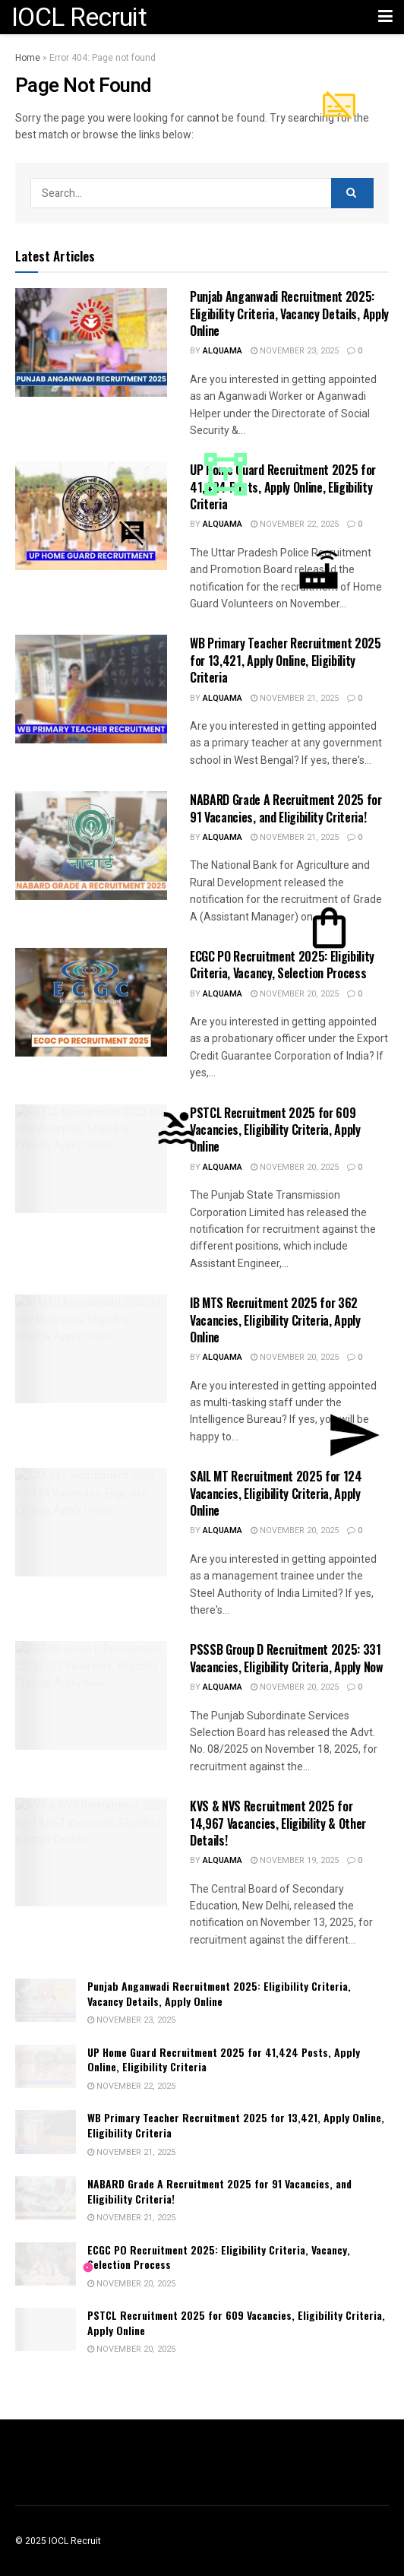  Describe the element at coordinates (329, 927) in the screenshot. I see `view your shopping cart` at that location.